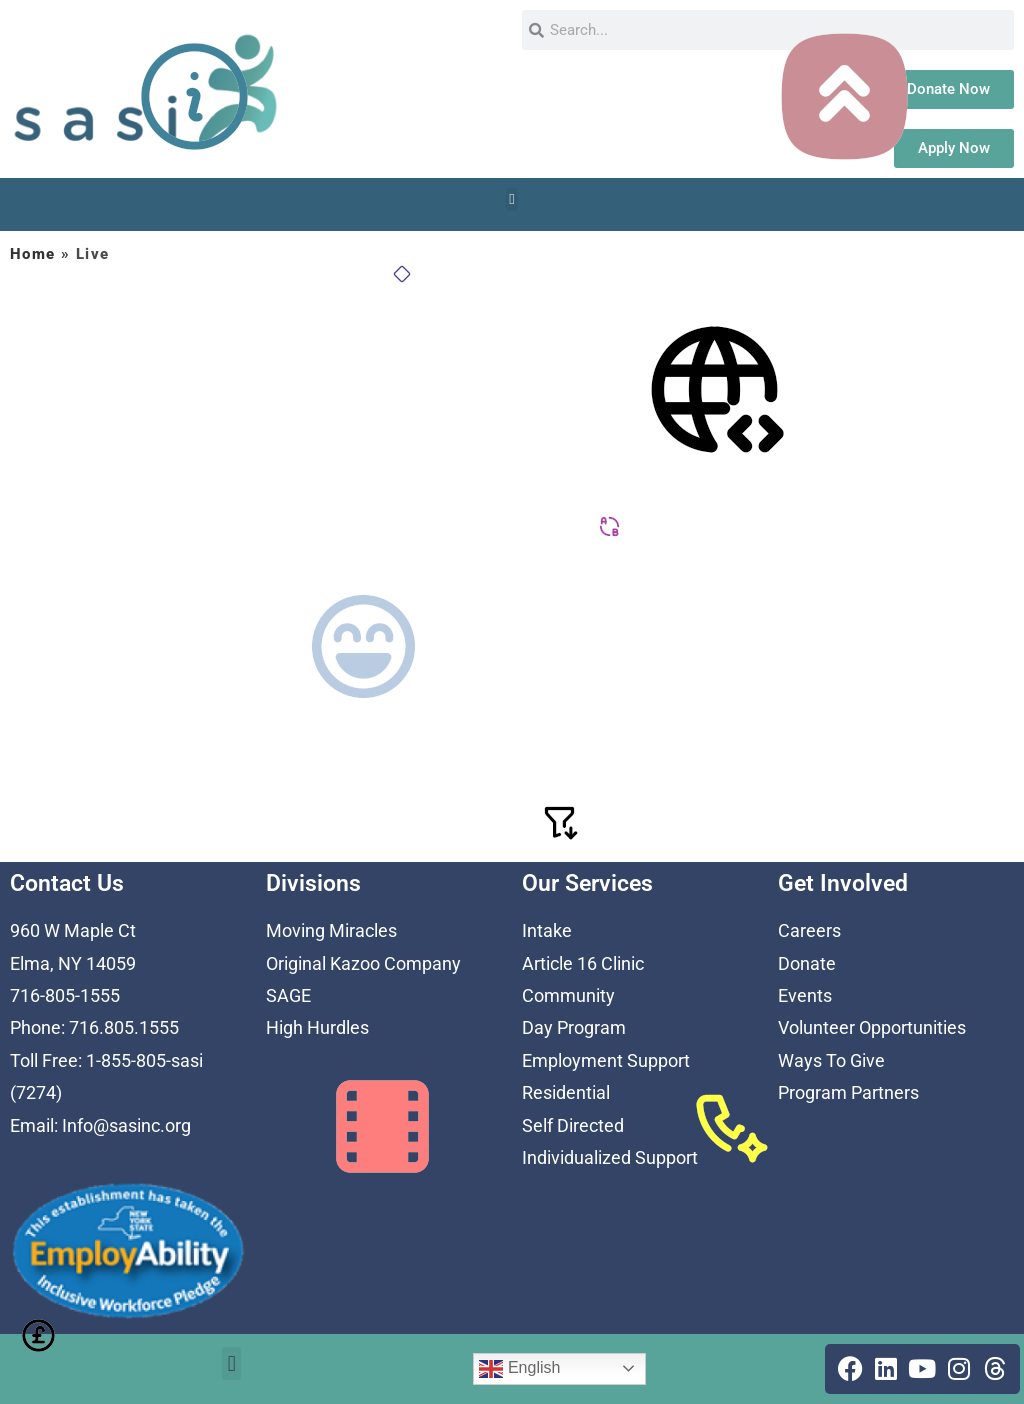  I want to click on switch between option A and option B, so click(609, 526).